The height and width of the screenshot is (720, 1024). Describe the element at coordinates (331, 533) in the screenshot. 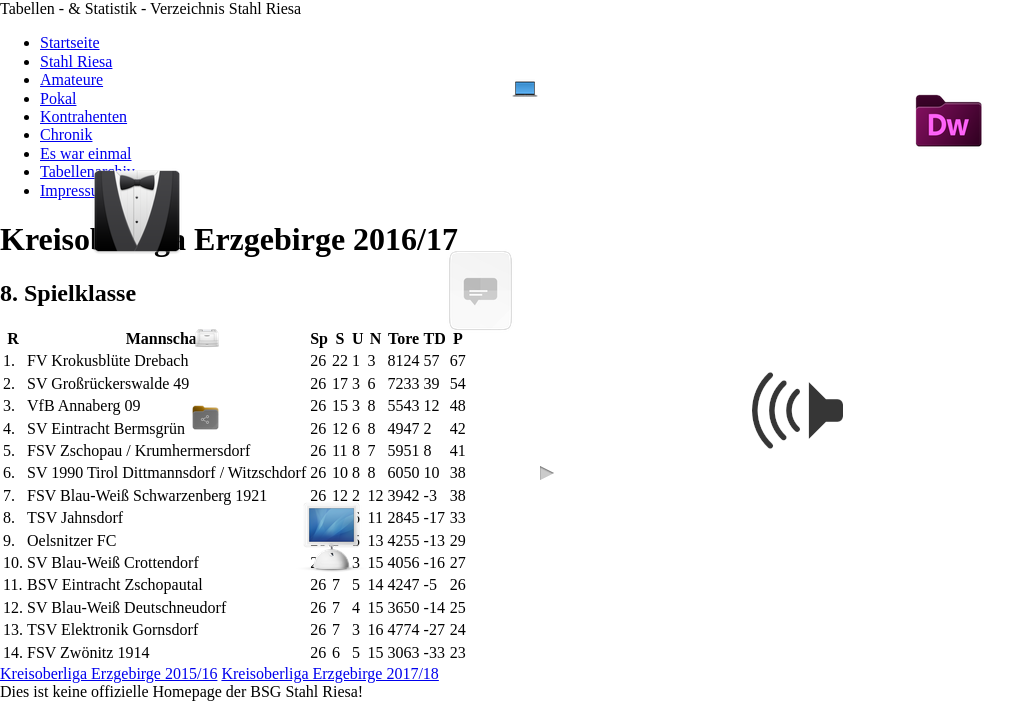

I see `represents an iMac G4 device in system settings` at that location.